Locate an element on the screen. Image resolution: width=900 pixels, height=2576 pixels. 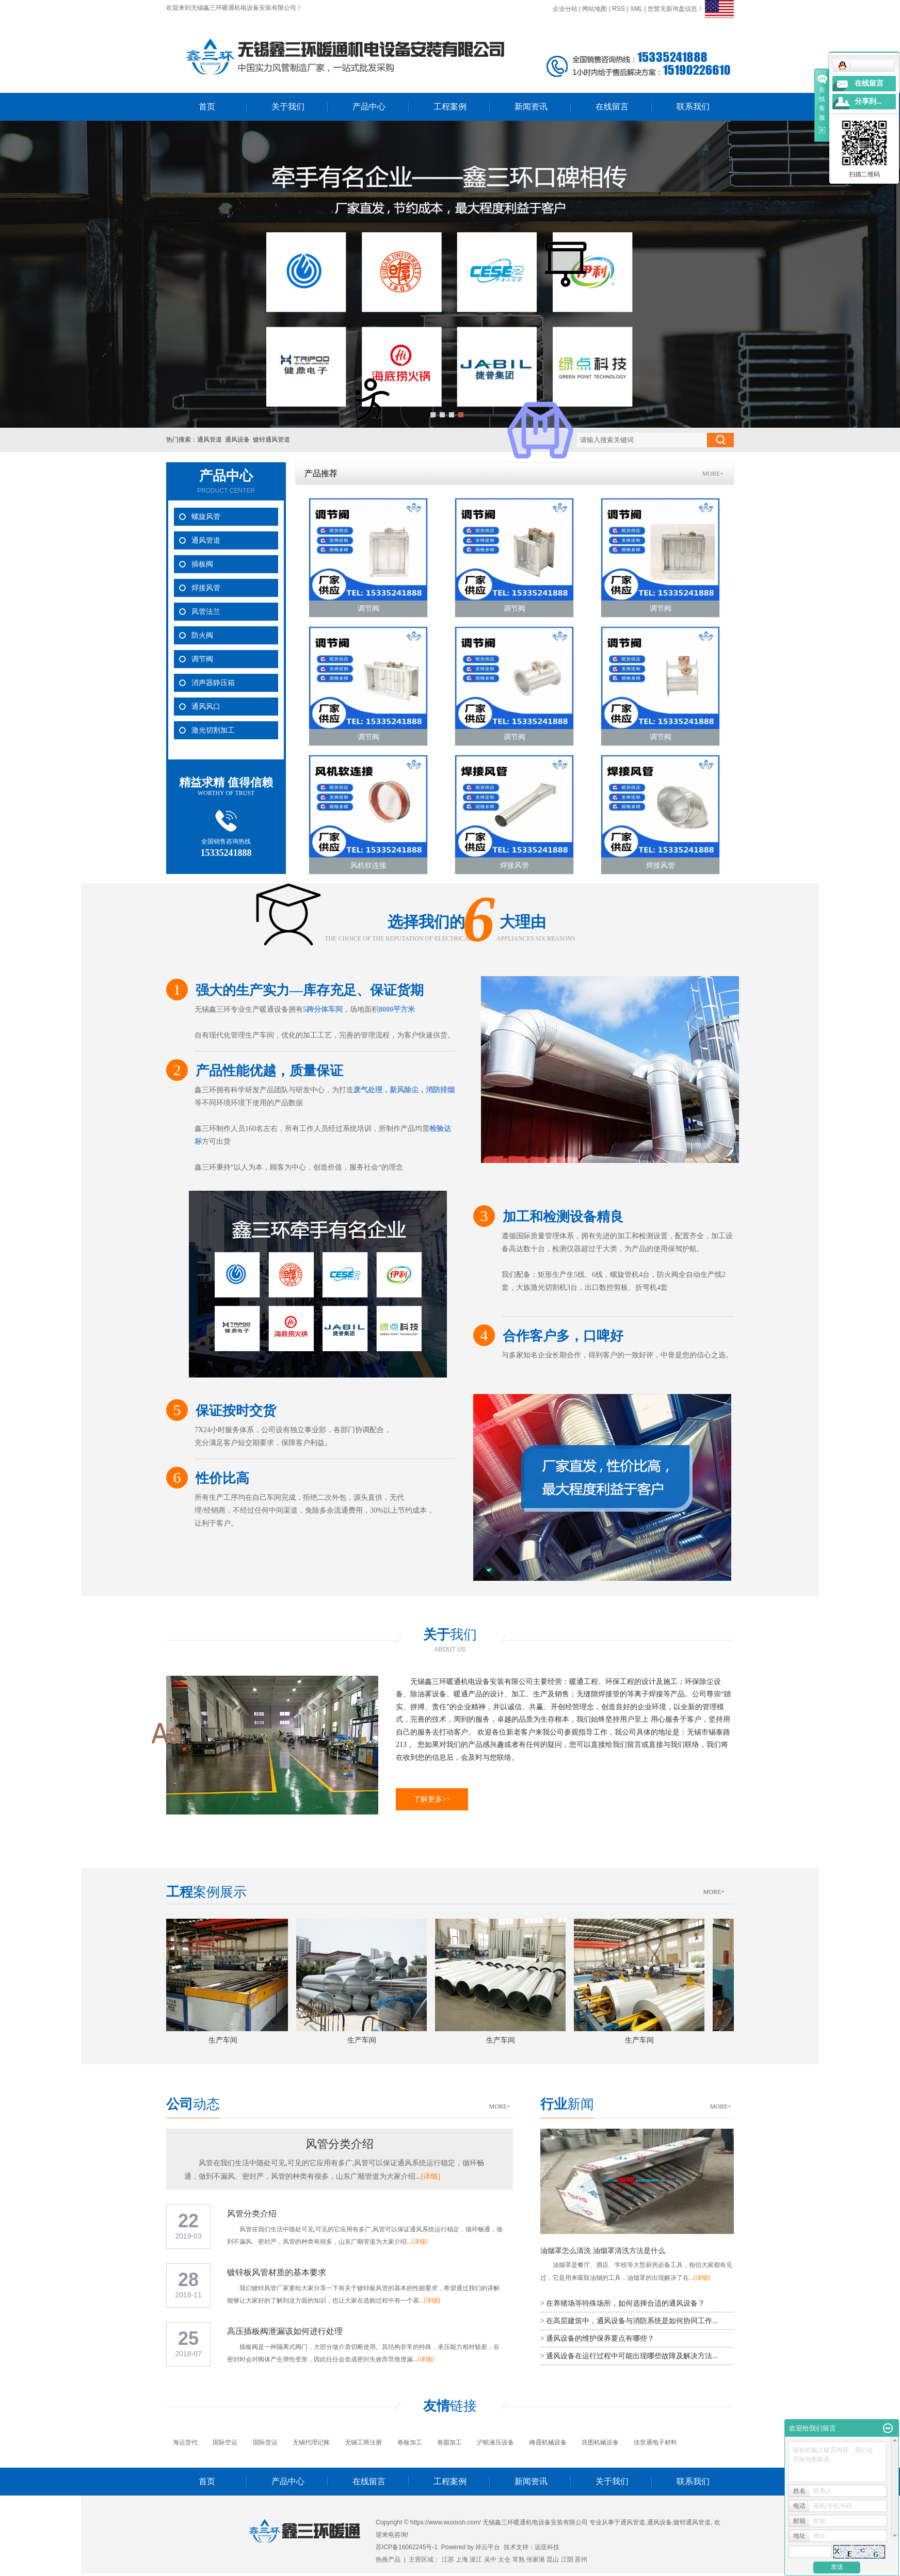
start a presentation is located at coordinates (566, 261).